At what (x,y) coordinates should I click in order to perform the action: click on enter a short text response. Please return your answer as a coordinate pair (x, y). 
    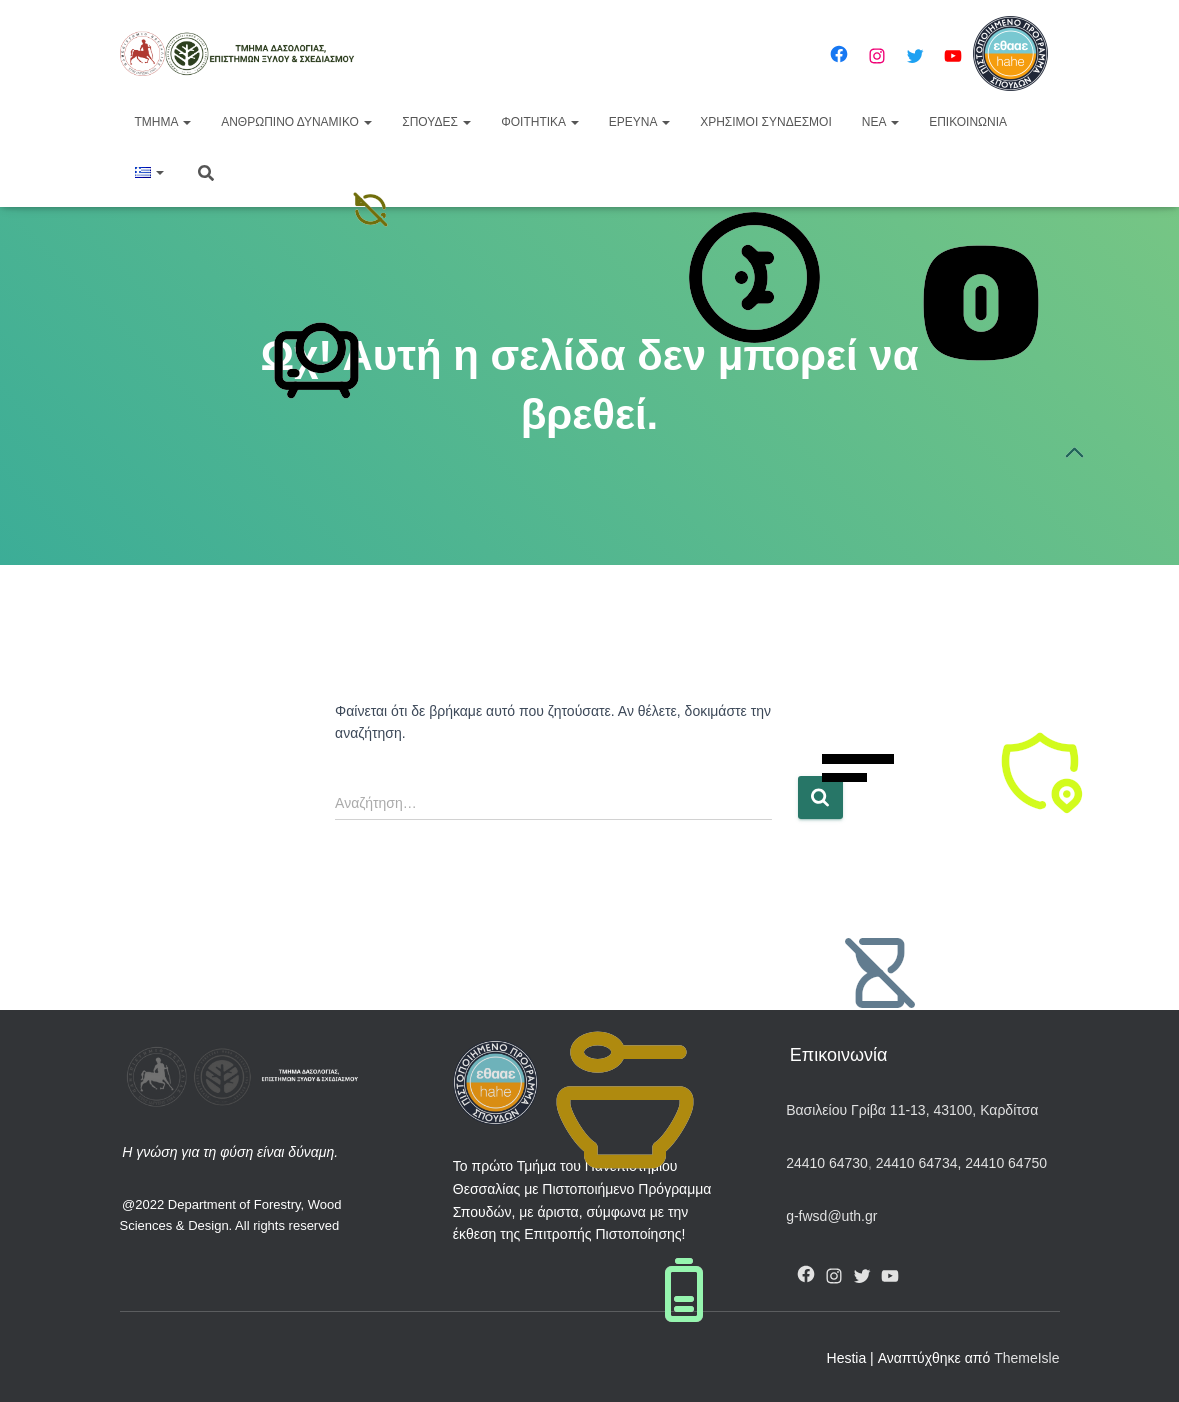
    Looking at the image, I should click on (858, 768).